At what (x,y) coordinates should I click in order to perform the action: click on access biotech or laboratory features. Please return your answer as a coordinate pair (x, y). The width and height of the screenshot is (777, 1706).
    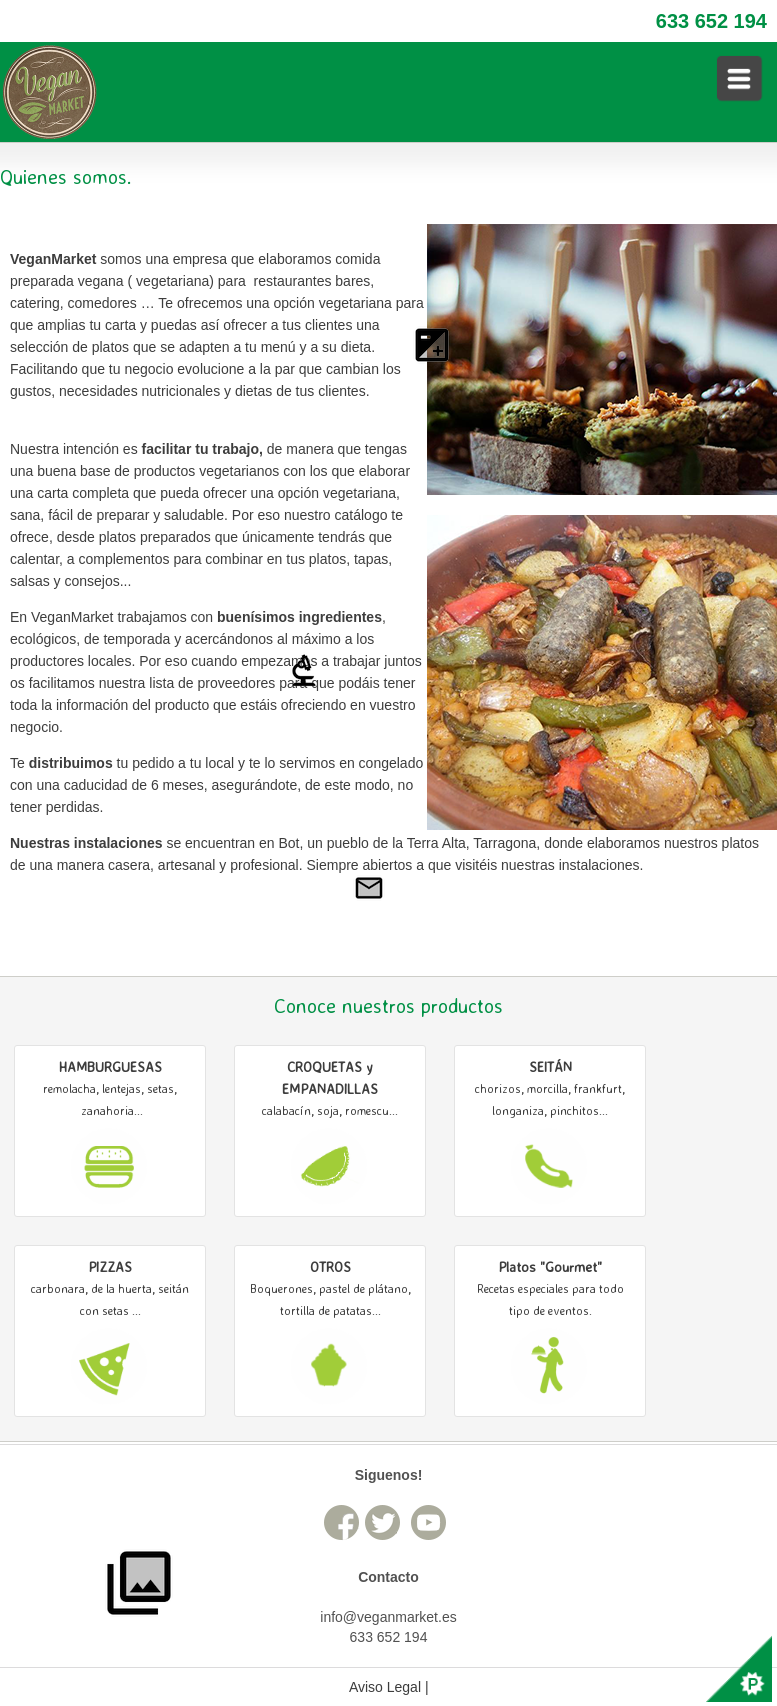
    Looking at the image, I should click on (304, 671).